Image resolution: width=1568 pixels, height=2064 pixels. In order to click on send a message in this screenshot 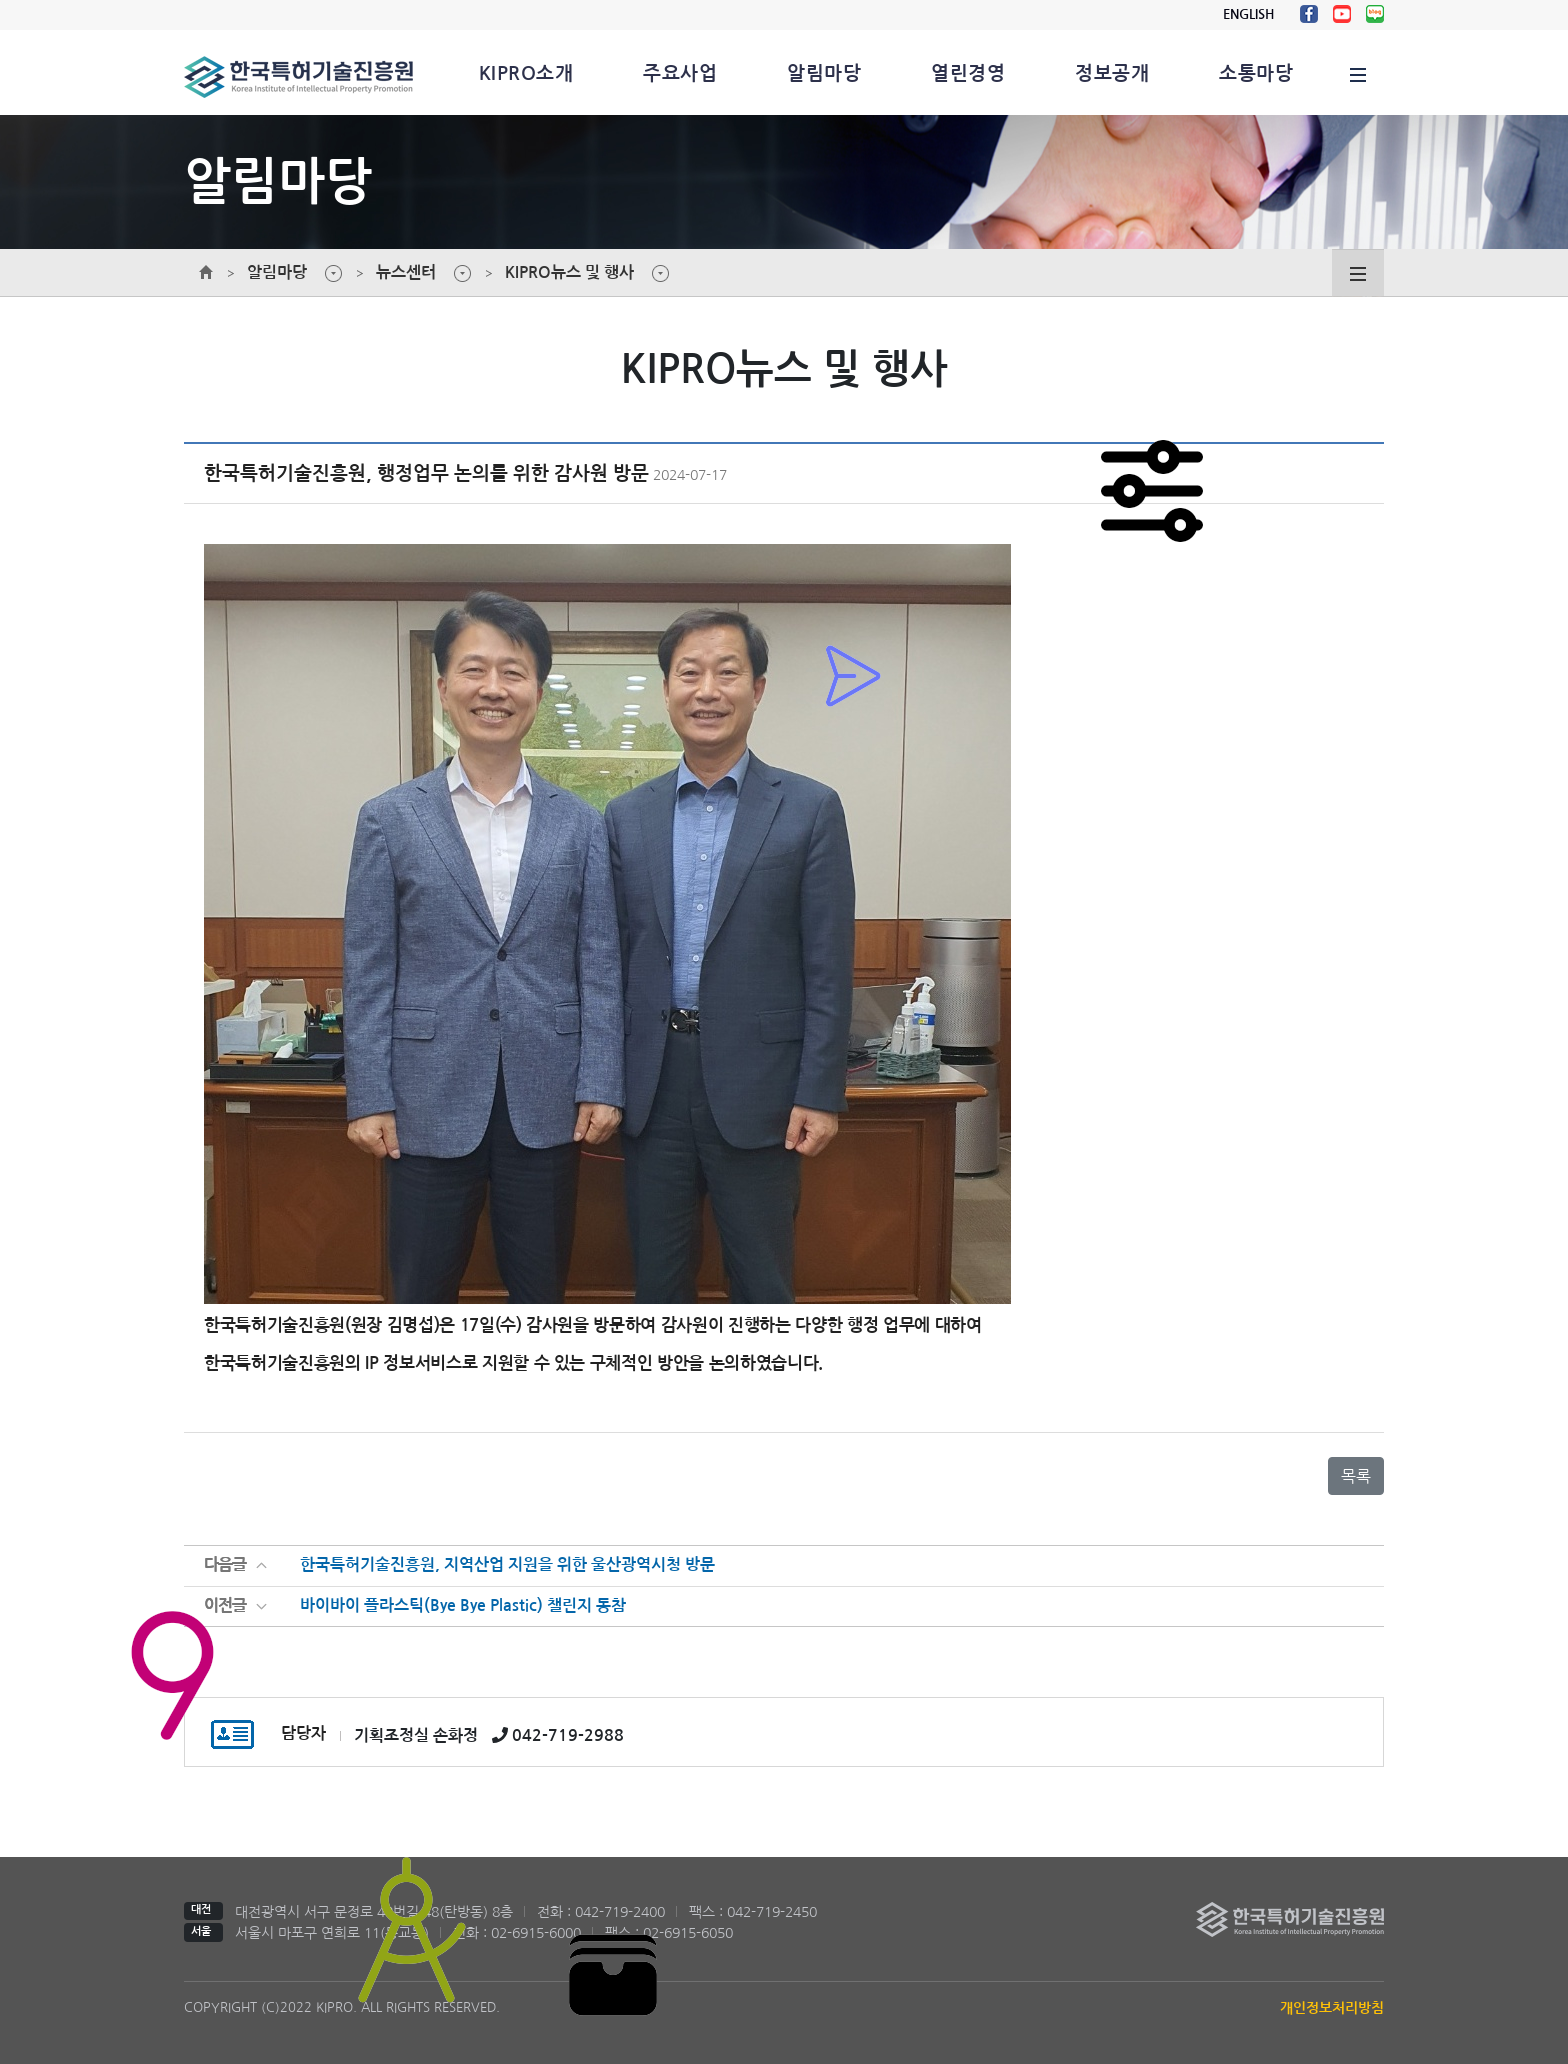, I will do `click(850, 676)`.